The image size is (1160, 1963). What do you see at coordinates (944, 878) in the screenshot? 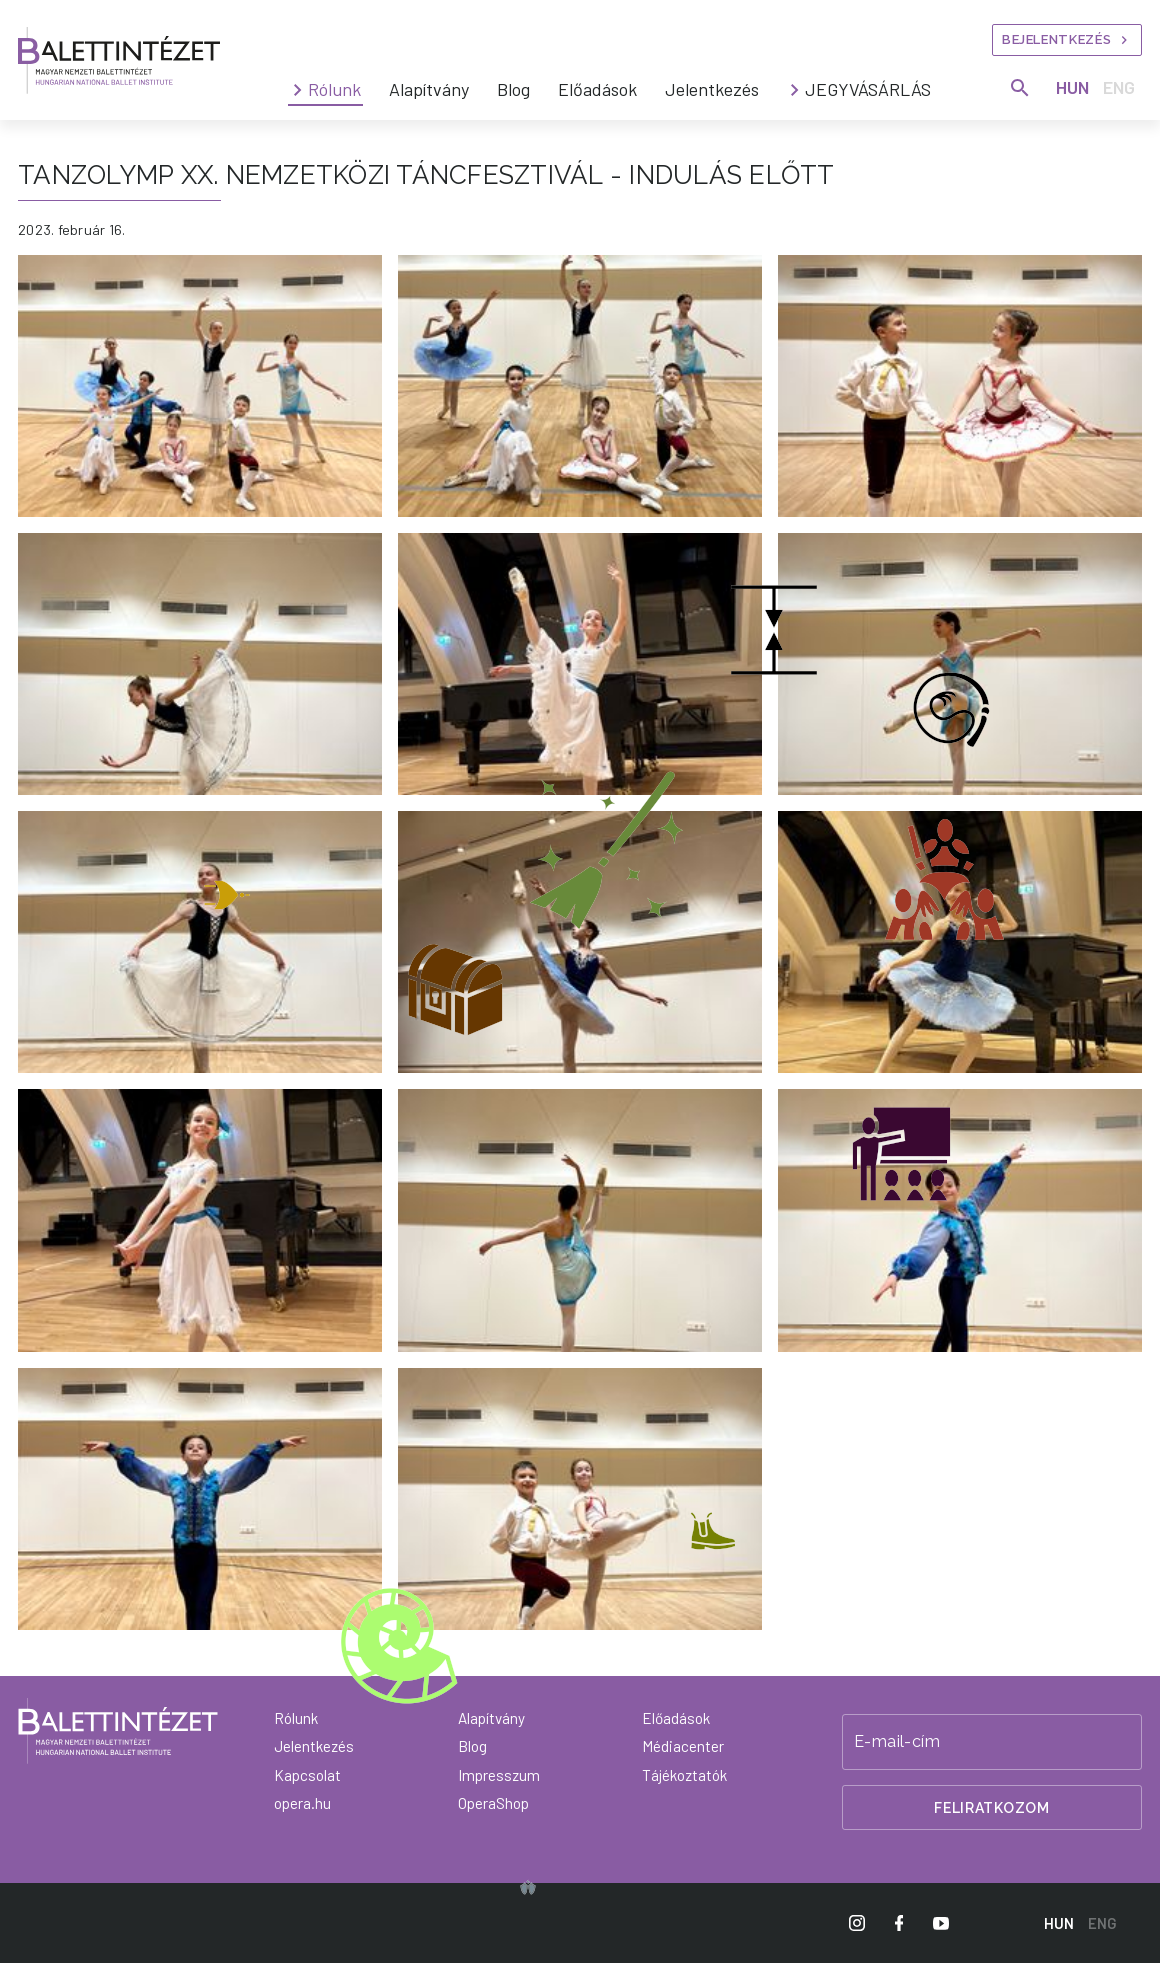
I see `the chariot tarot card icon` at bounding box center [944, 878].